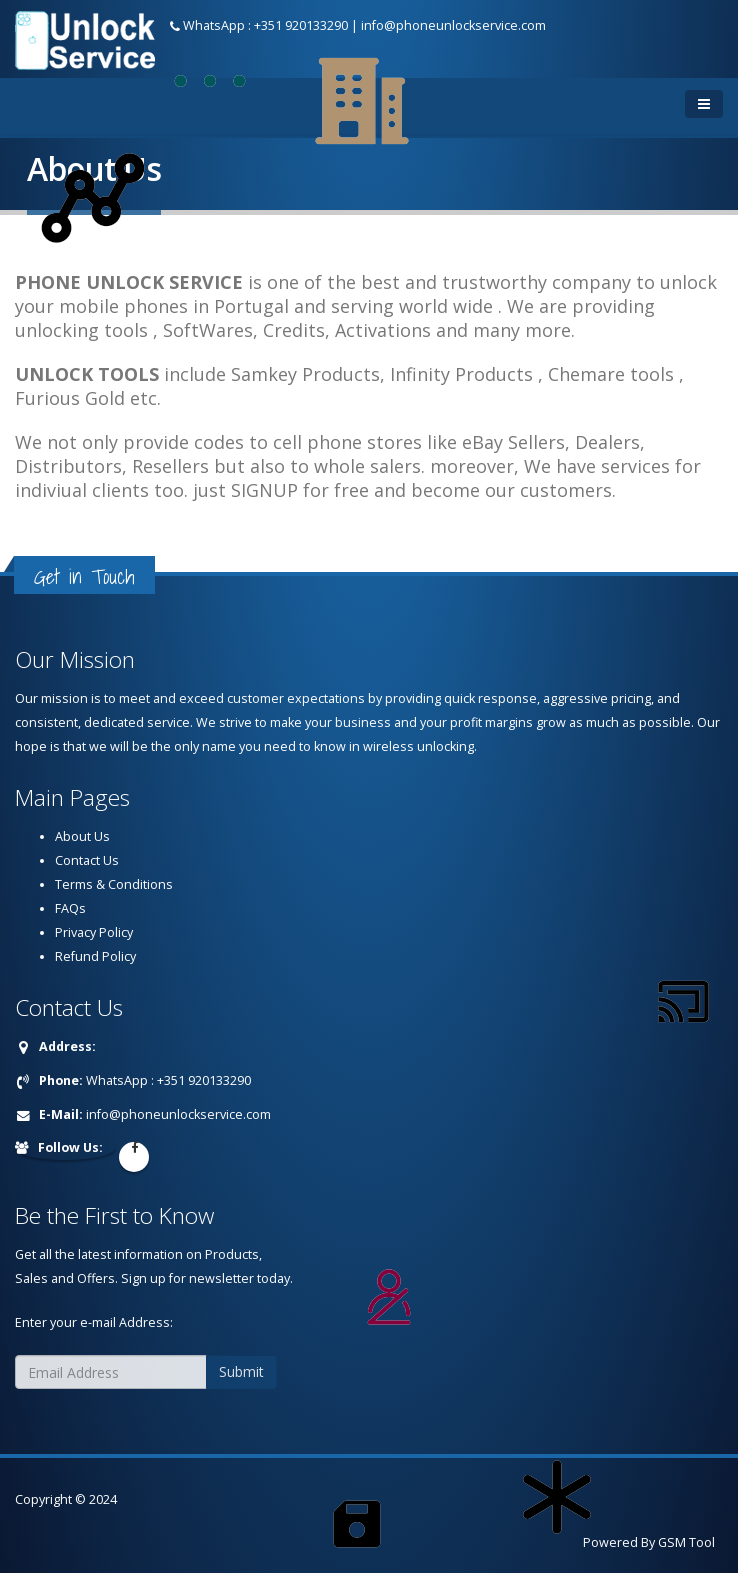  Describe the element at coordinates (93, 198) in the screenshot. I see `view connected data points or nodes` at that location.